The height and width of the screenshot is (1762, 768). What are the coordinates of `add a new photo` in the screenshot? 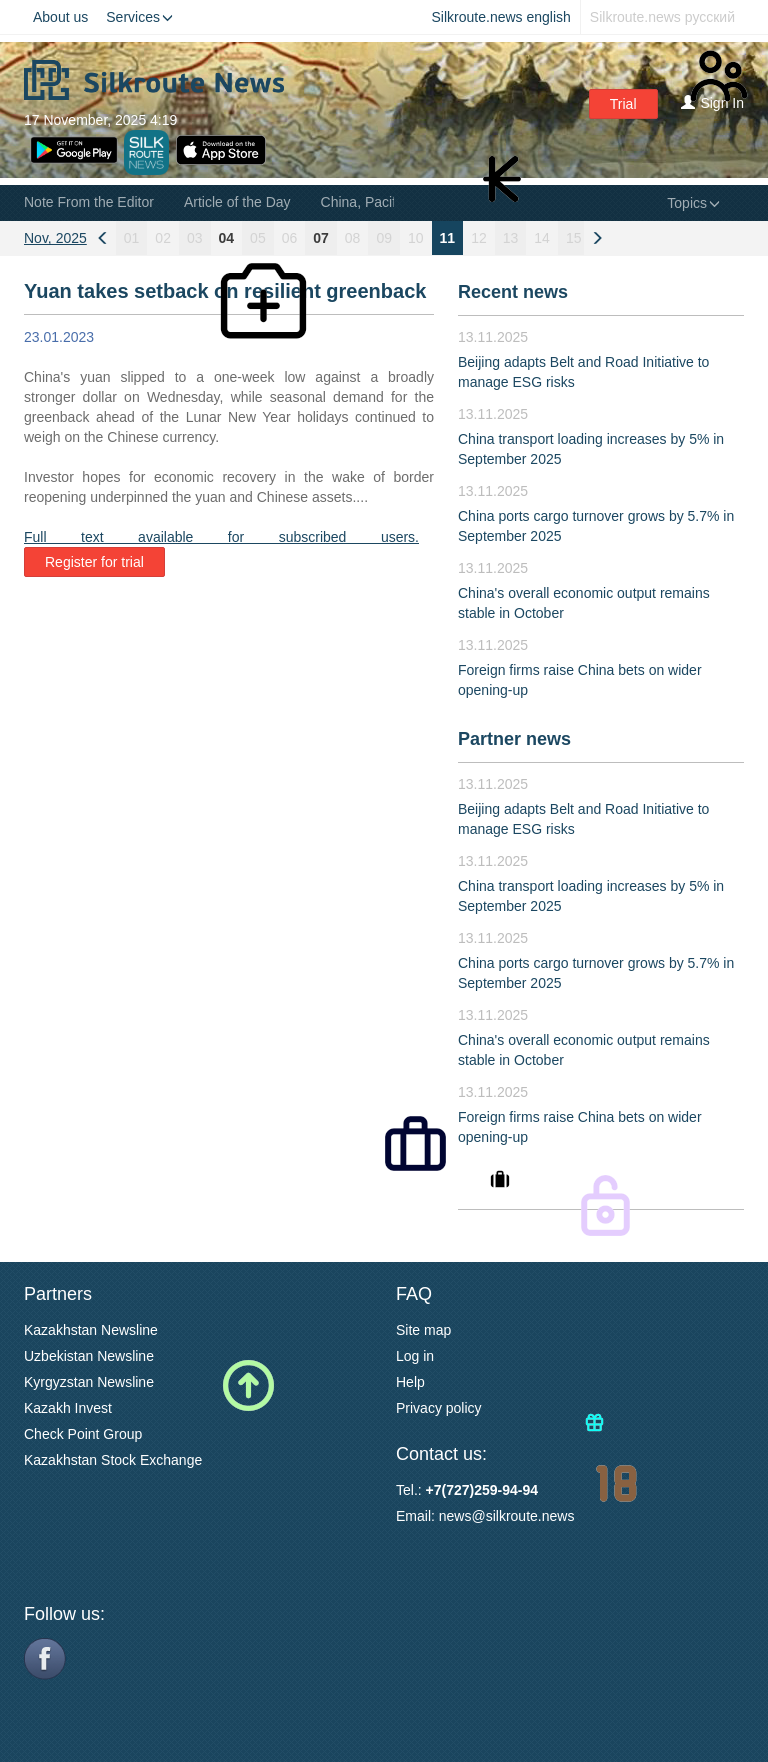 It's located at (263, 302).